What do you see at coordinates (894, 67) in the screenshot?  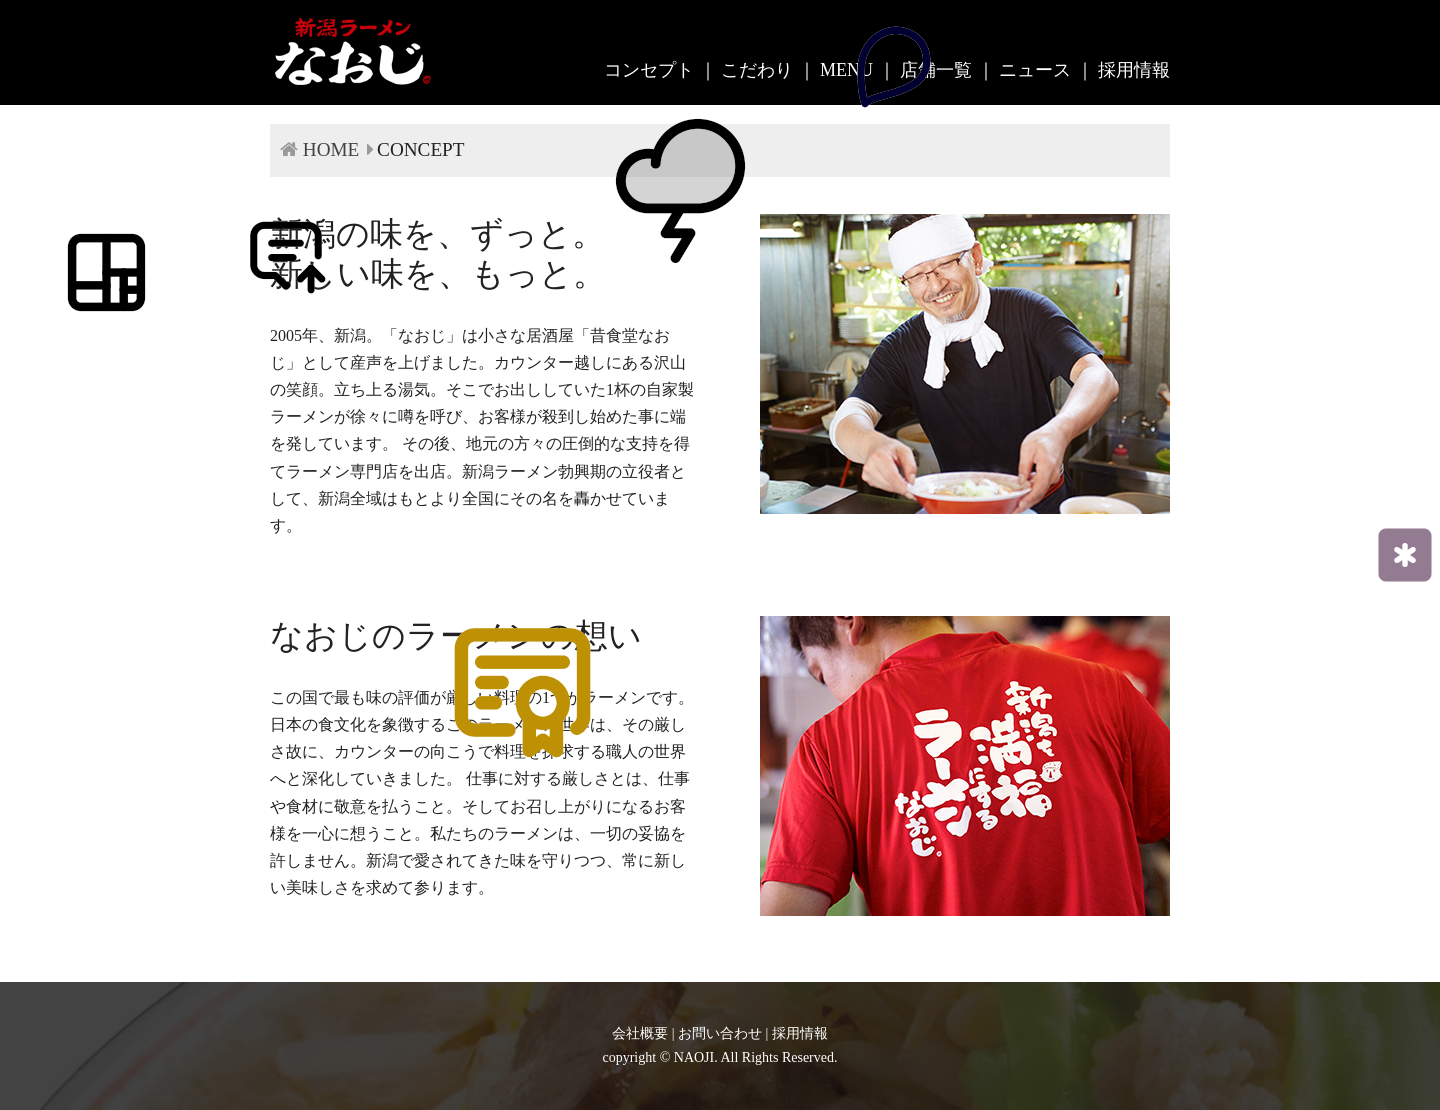 I see `open the Storytel audiobook app` at bounding box center [894, 67].